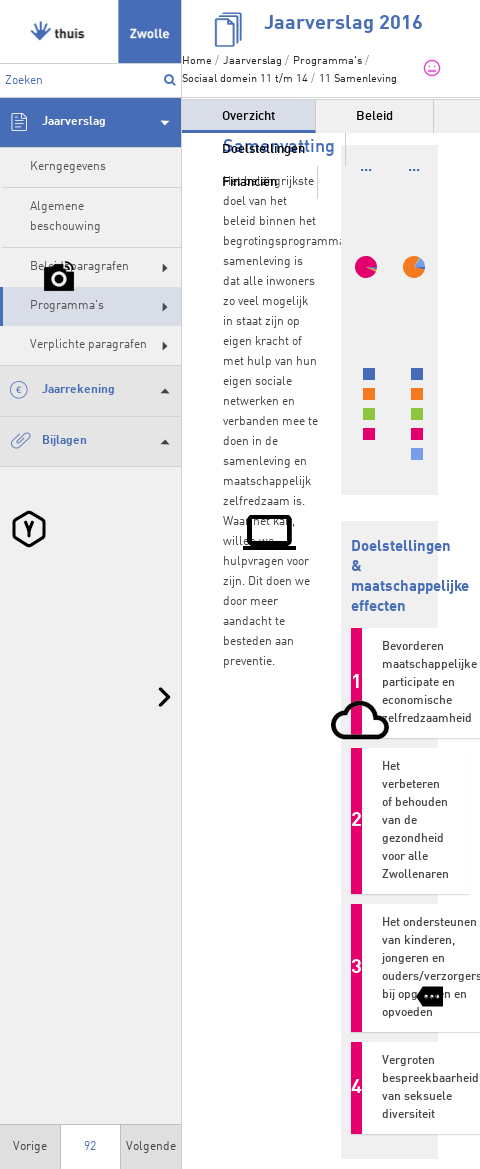  What do you see at coordinates (269, 532) in the screenshot?
I see `access desktop or computer settings` at bounding box center [269, 532].